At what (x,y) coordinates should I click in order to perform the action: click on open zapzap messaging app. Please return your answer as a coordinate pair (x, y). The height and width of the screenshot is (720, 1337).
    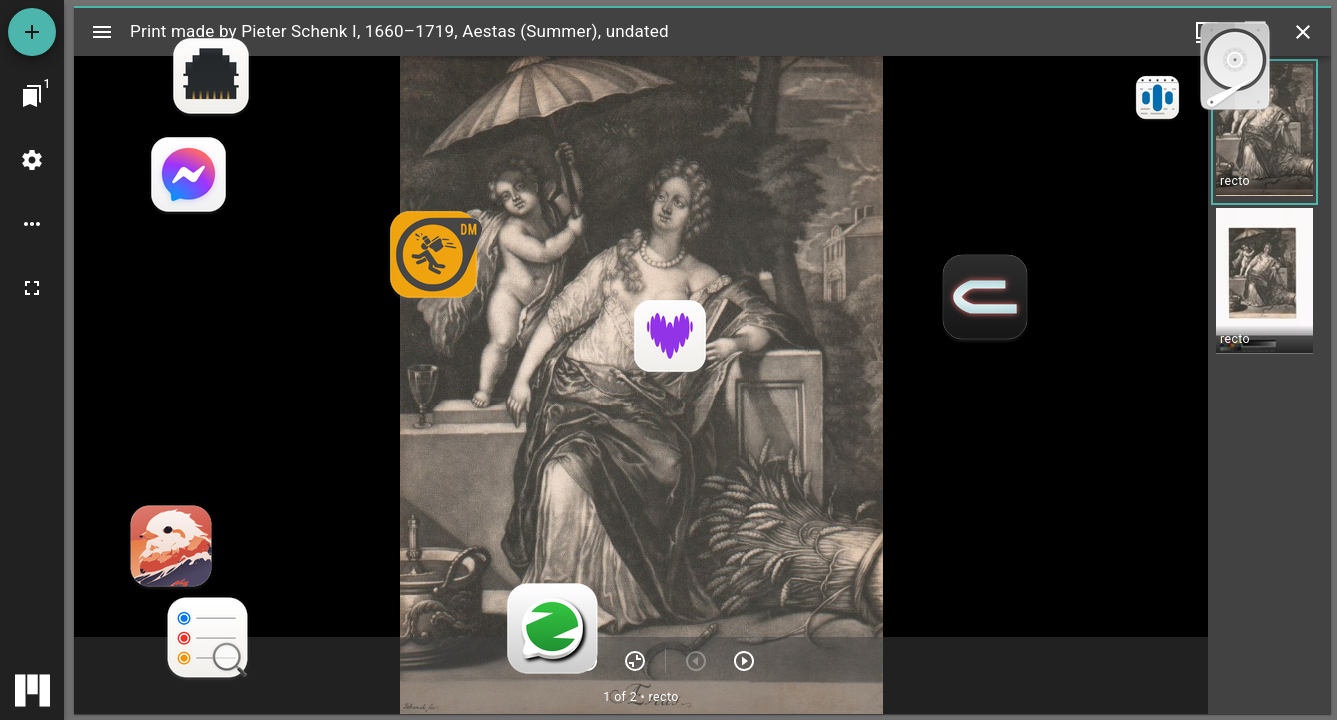
    Looking at the image, I should click on (557, 625).